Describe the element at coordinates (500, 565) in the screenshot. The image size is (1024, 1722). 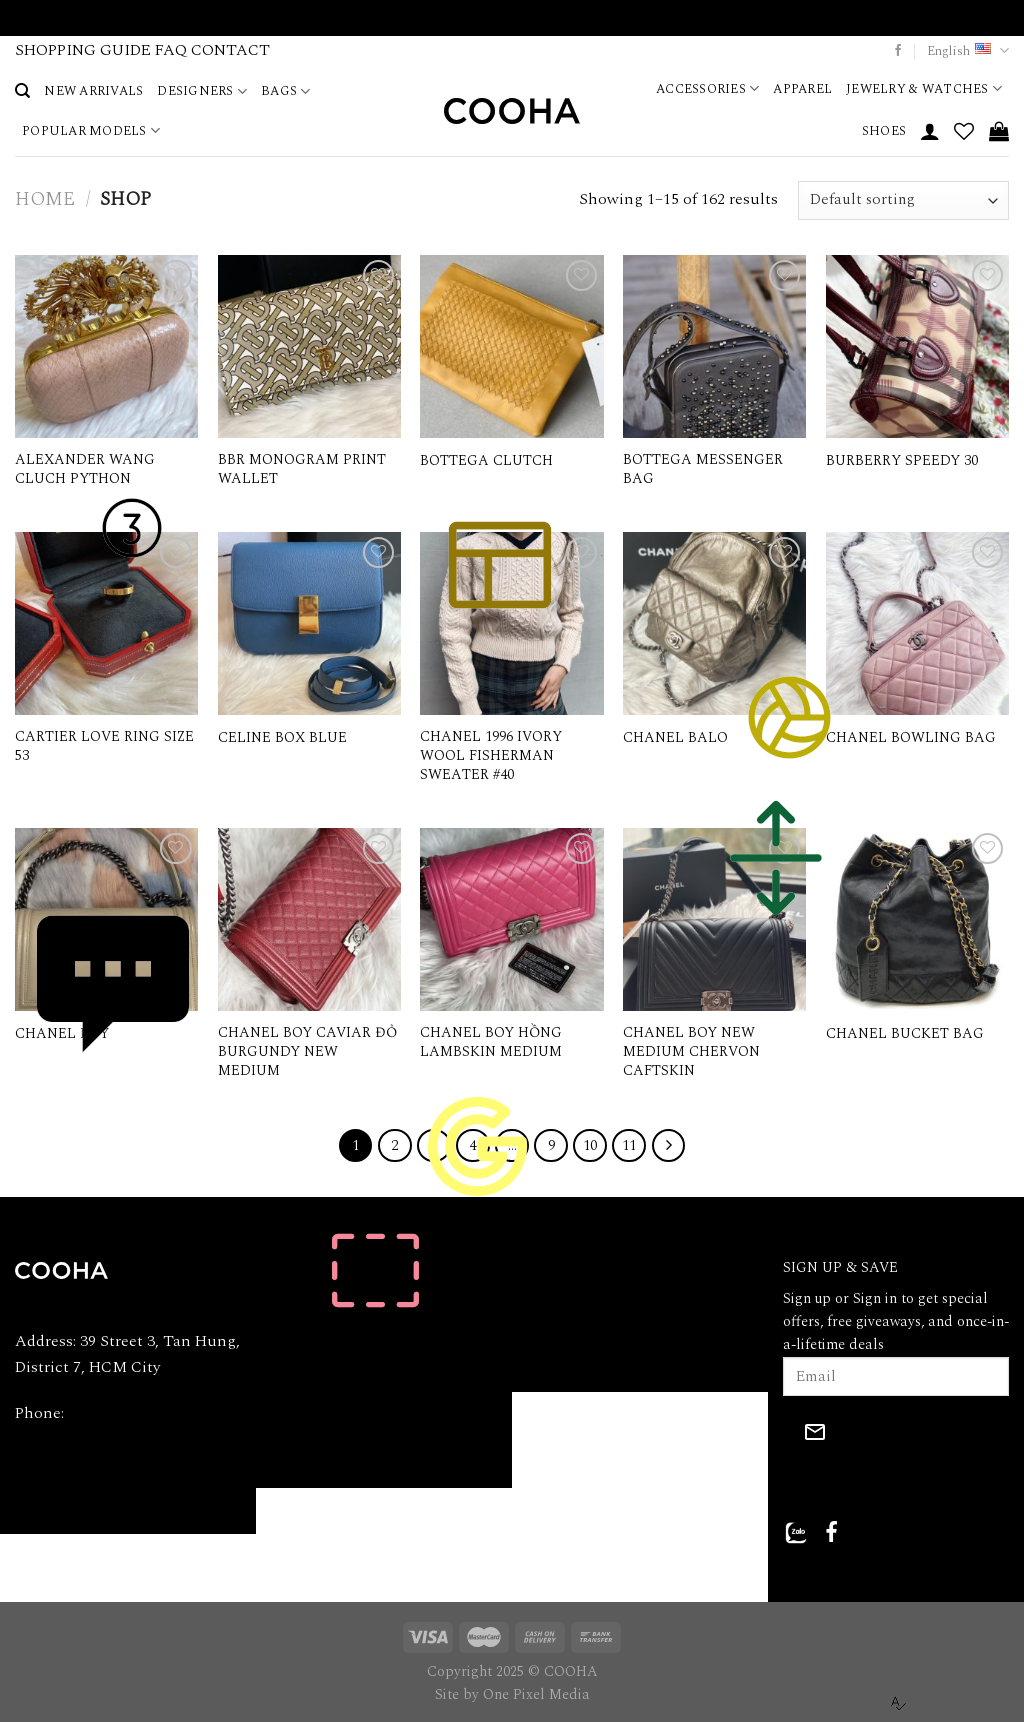
I see `change page layout or view` at that location.